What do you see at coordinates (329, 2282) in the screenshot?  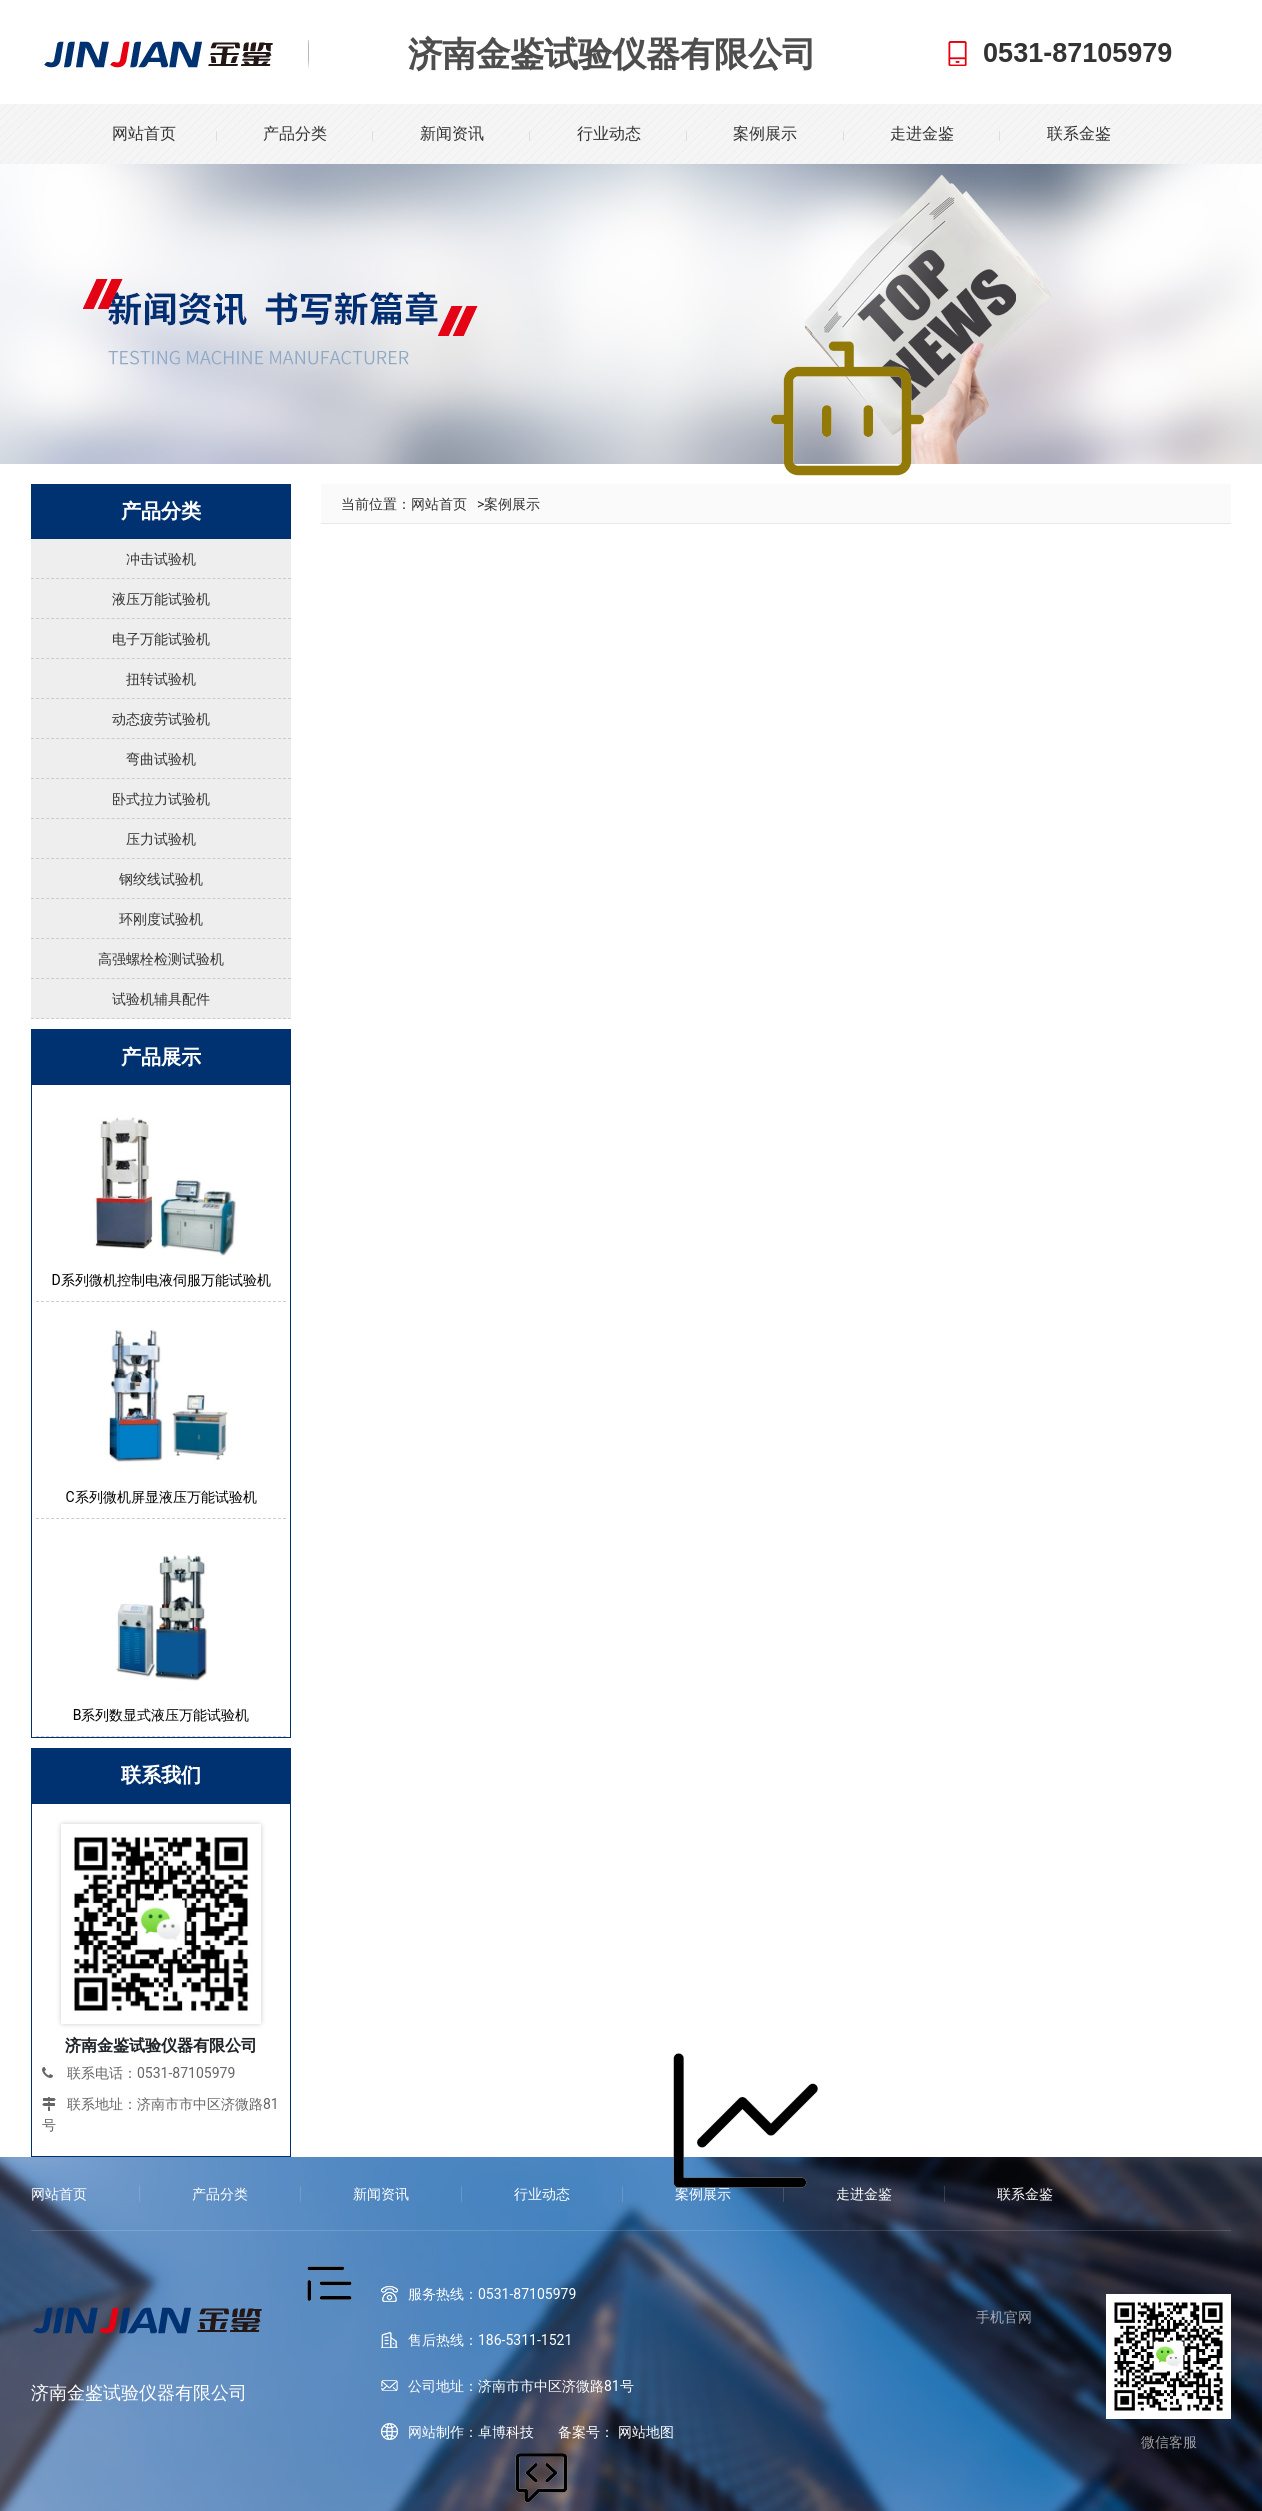 I see `insert a block quote` at bounding box center [329, 2282].